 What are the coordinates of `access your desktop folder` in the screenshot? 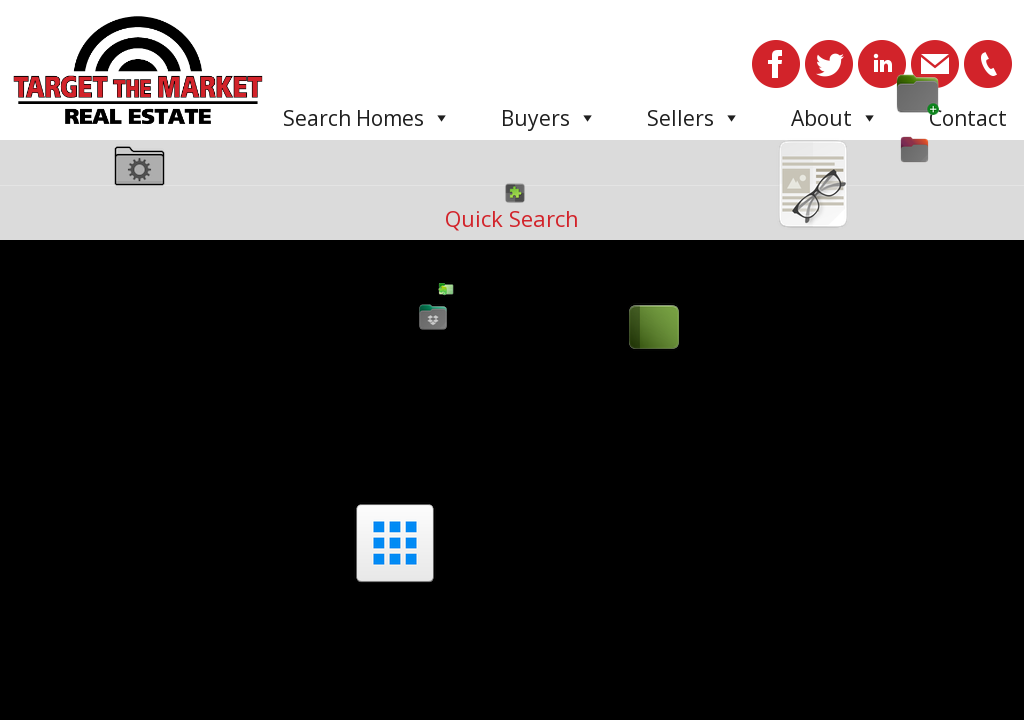 It's located at (654, 326).